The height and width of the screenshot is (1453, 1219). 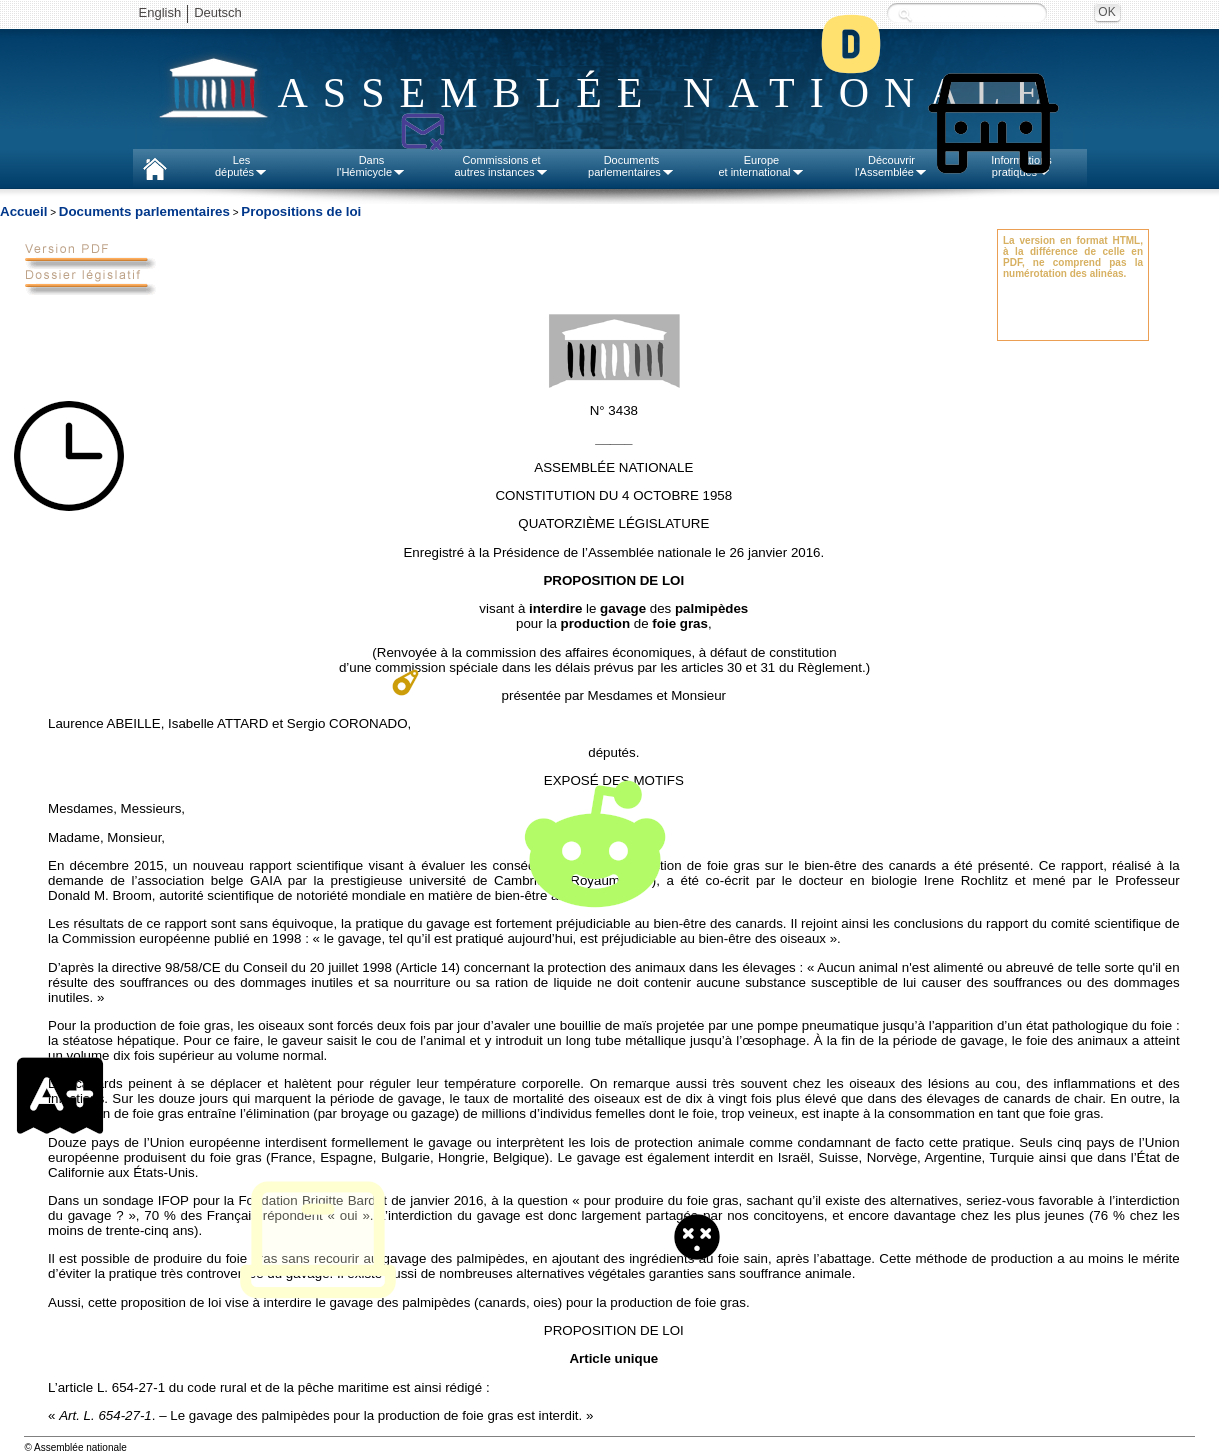 What do you see at coordinates (60, 1094) in the screenshot?
I see `view exam or test results` at bounding box center [60, 1094].